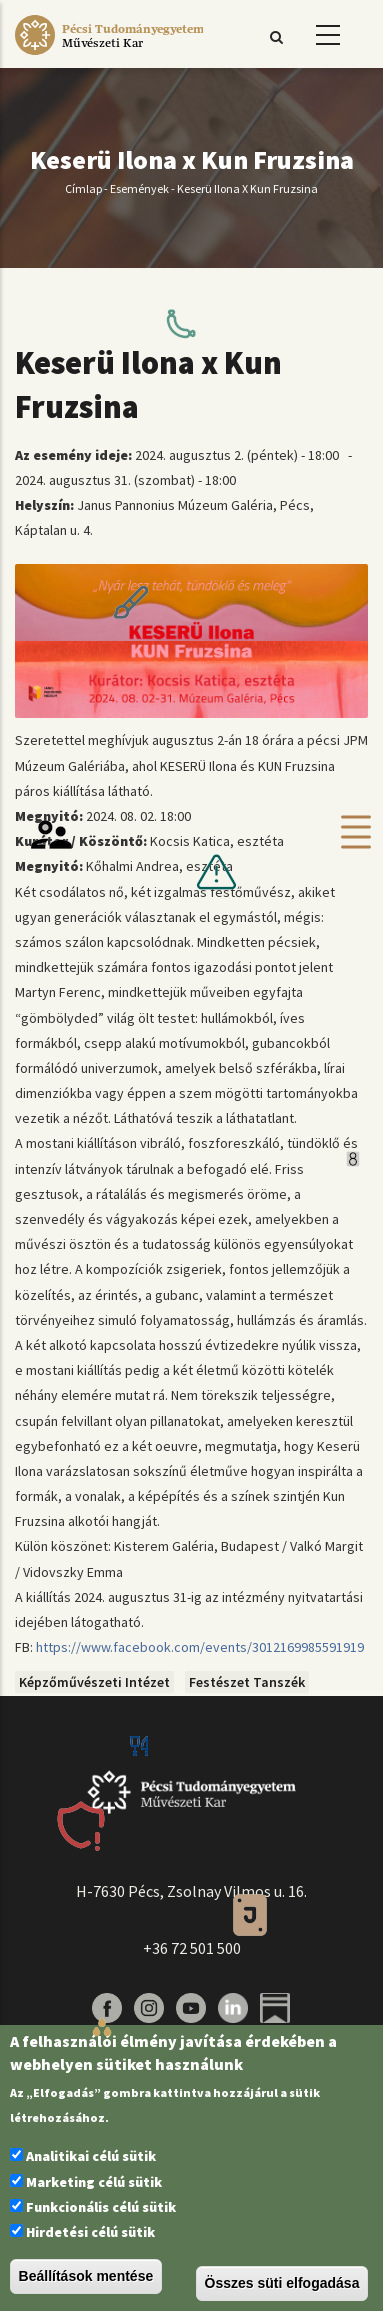 This screenshot has width=383, height=2311. Describe the element at coordinates (81, 1825) in the screenshot. I see `security warning or alert detected` at that location.